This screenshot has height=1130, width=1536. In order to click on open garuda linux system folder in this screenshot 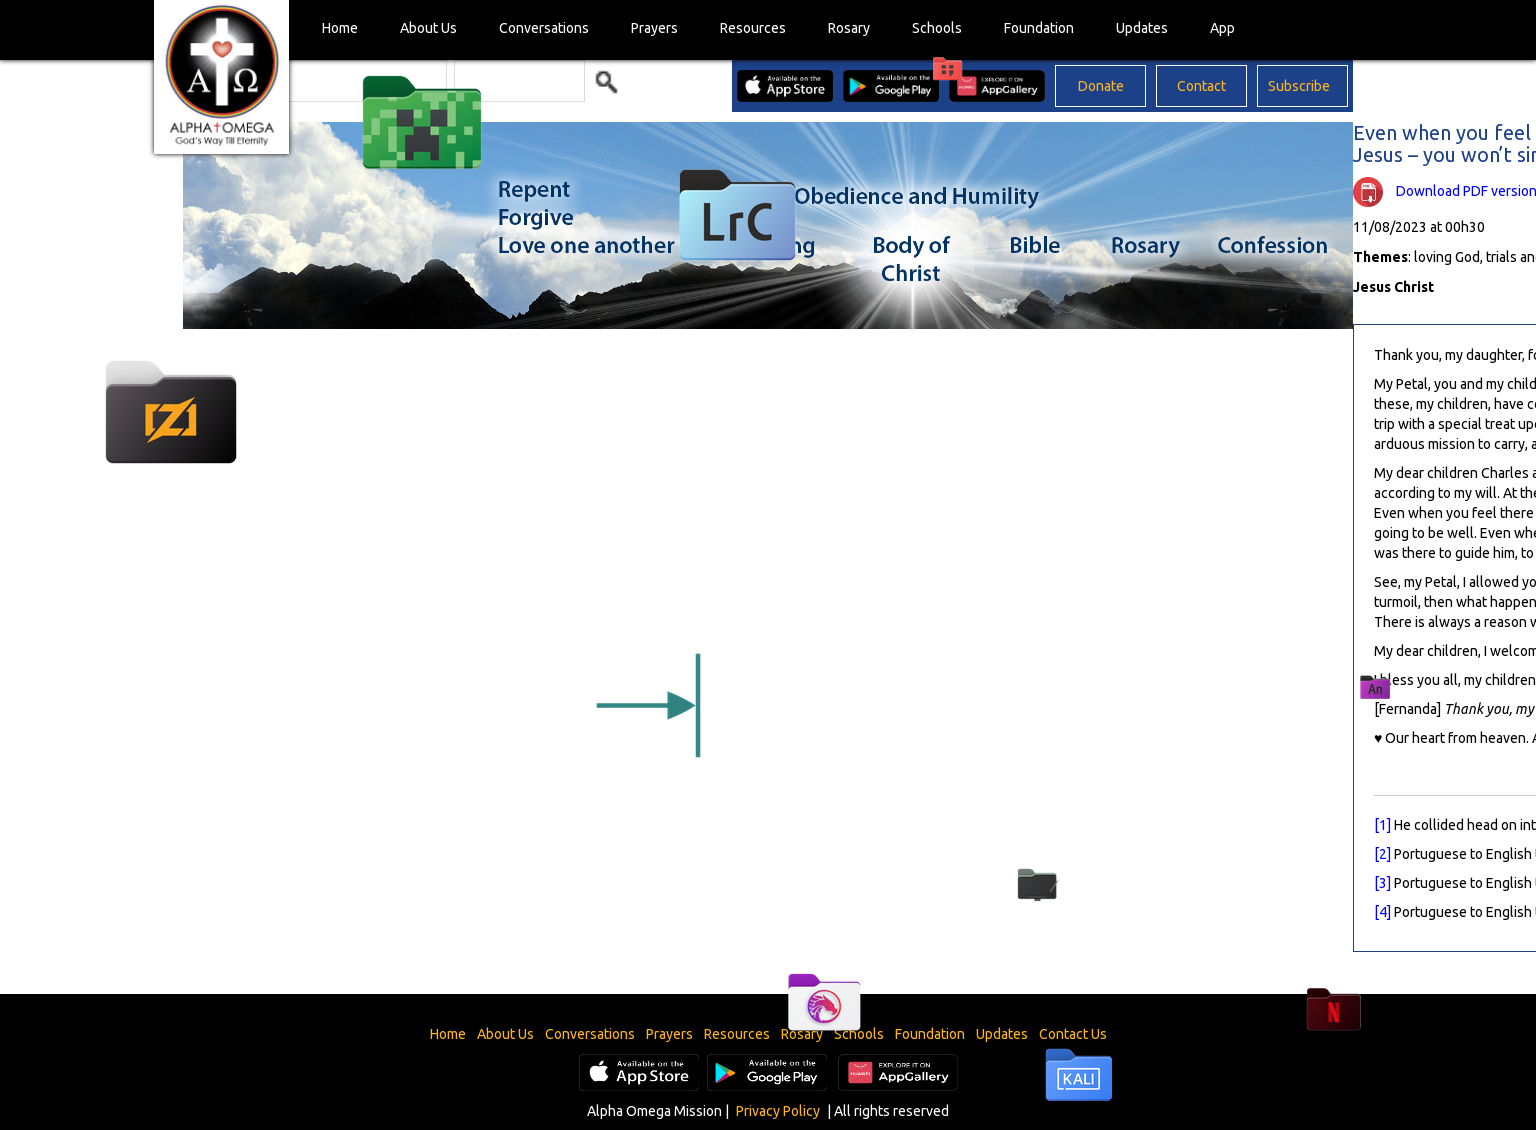, I will do `click(824, 1004)`.